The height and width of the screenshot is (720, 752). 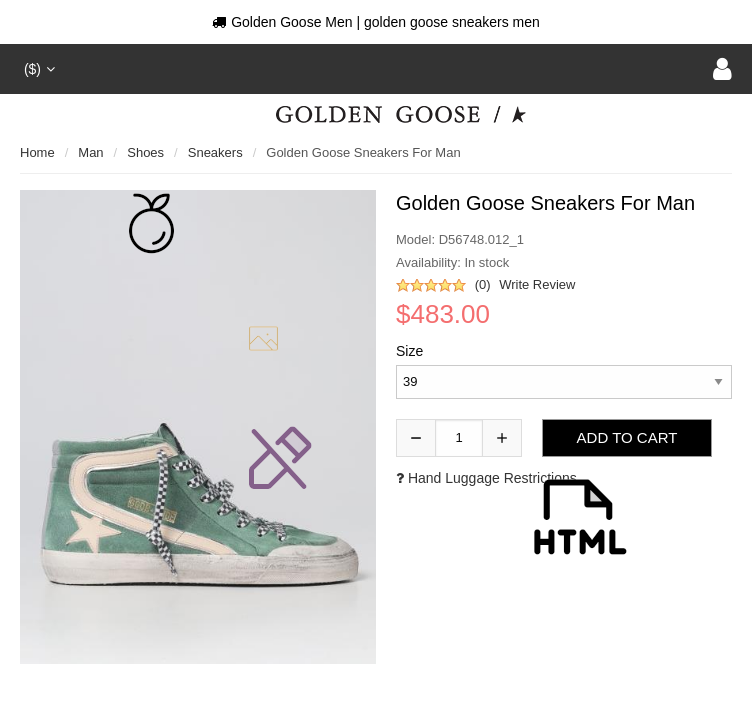 What do you see at coordinates (279, 459) in the screenshot?
I see `editing is disabled` at bounding box center [279, 459].